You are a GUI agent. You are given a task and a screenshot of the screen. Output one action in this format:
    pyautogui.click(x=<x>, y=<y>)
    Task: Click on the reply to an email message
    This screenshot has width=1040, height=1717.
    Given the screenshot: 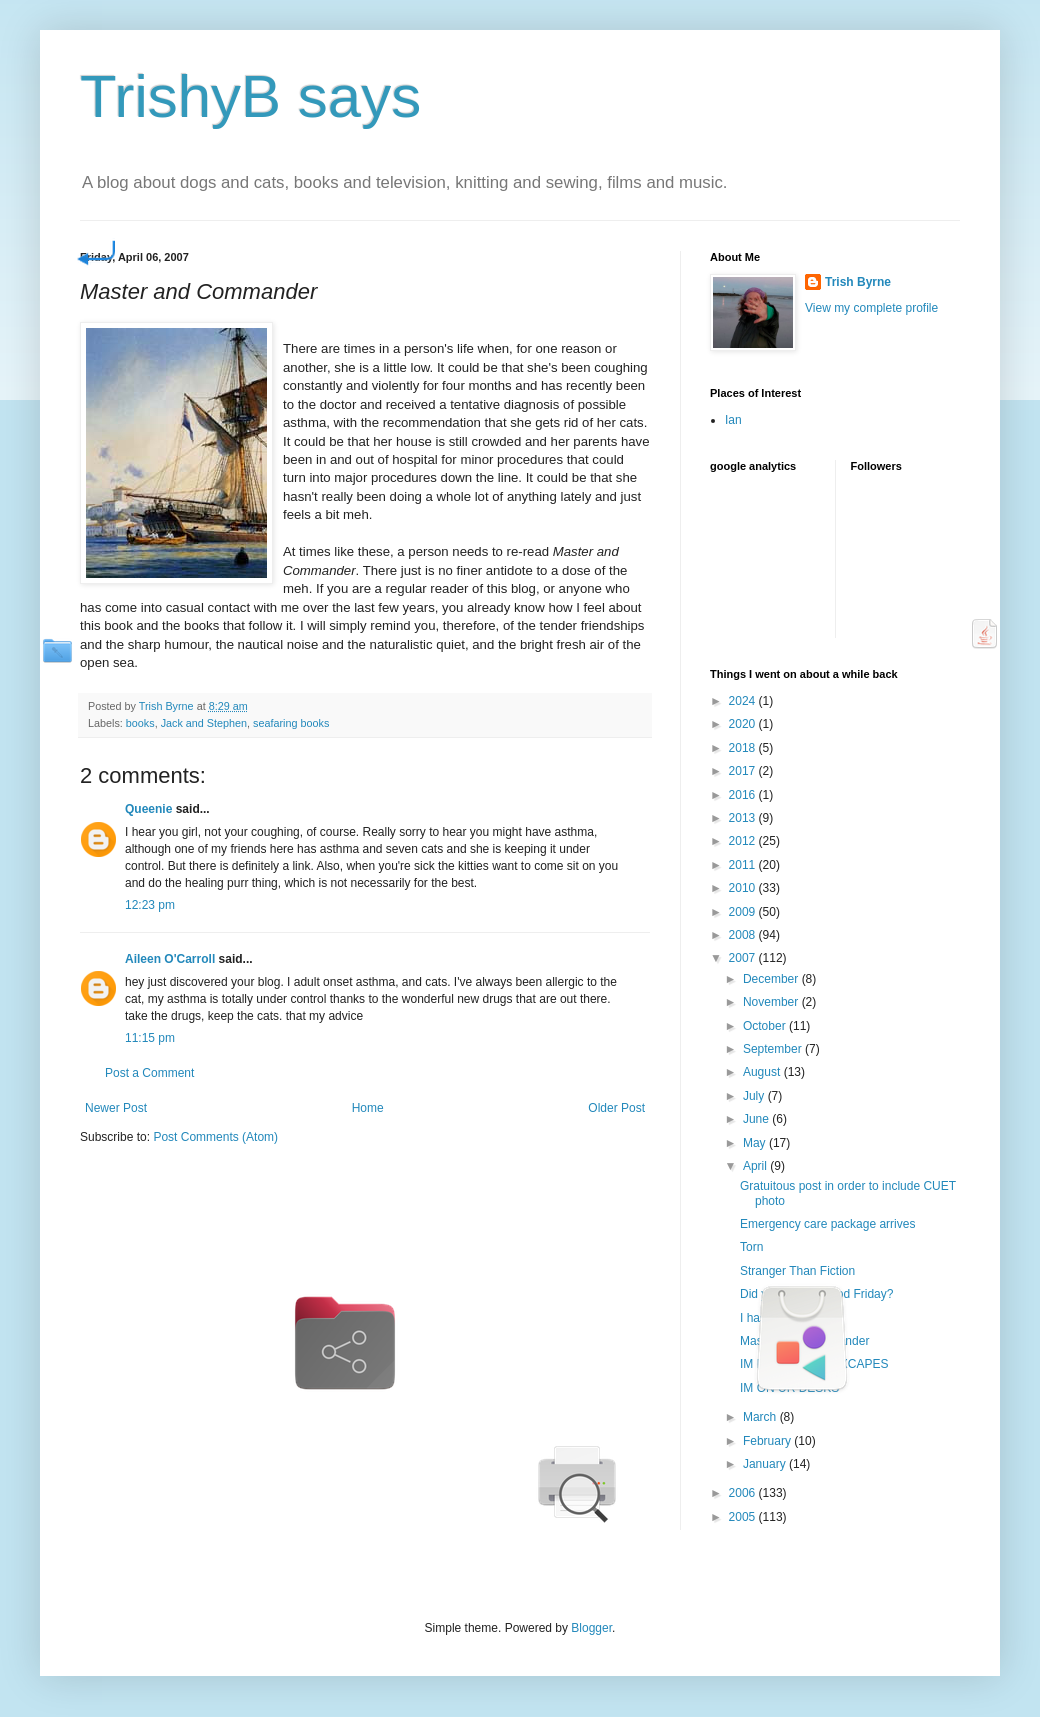 What is the action you would take?
    pyautogui.click(x=95, y=250)
    